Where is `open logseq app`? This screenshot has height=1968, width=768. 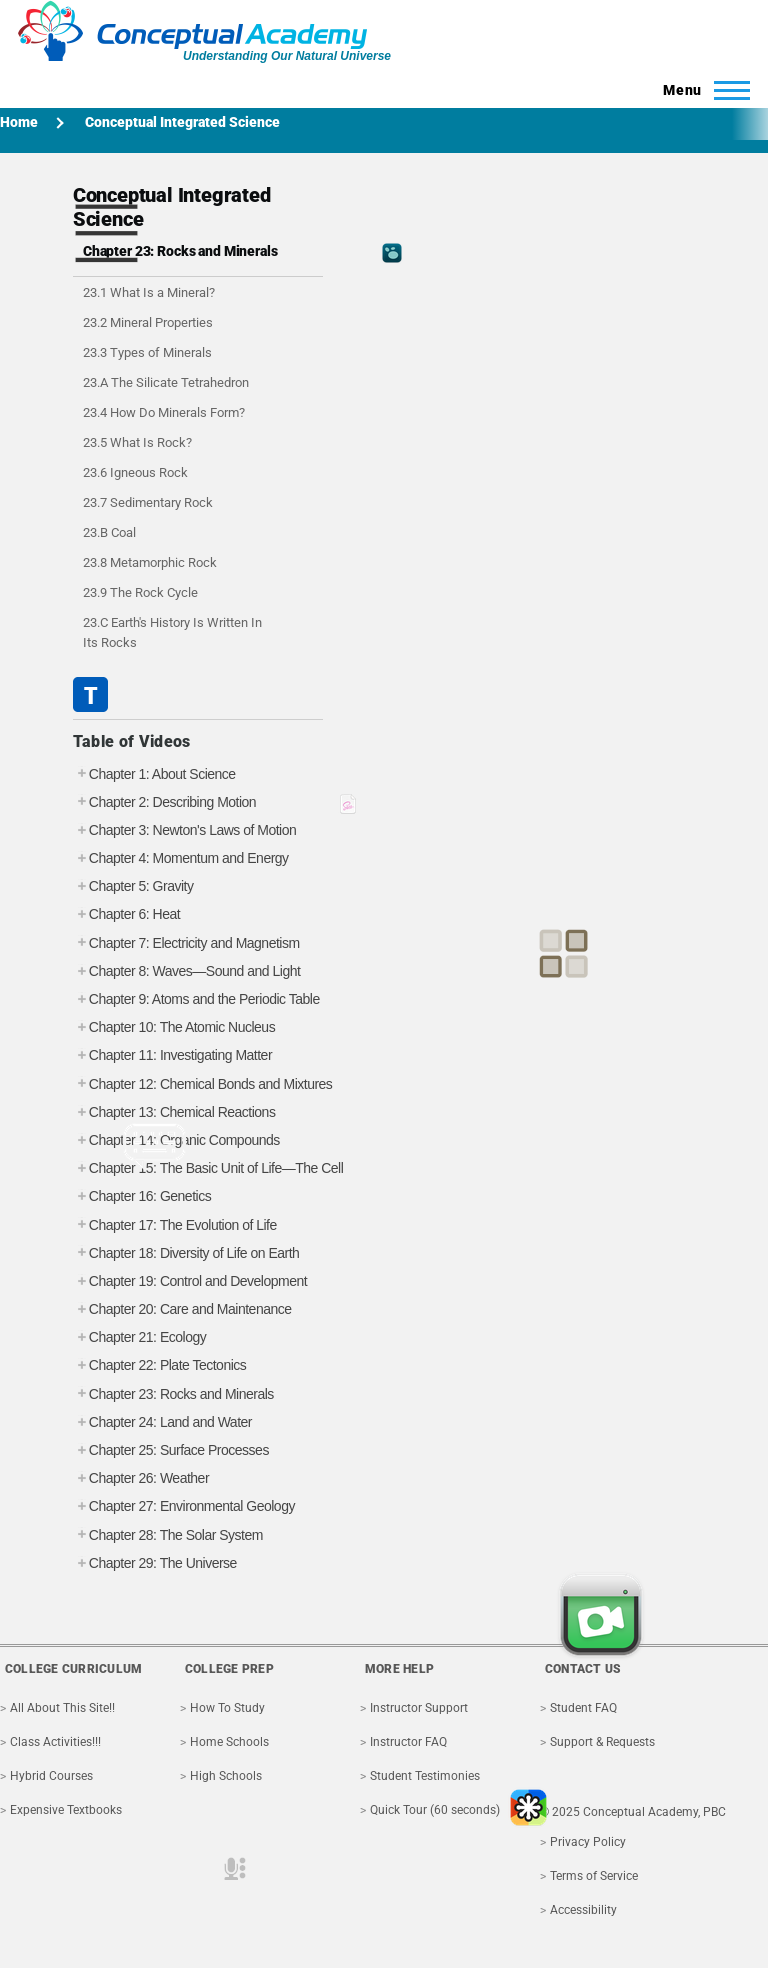
open logseq app is located at coordinates (392, 253).